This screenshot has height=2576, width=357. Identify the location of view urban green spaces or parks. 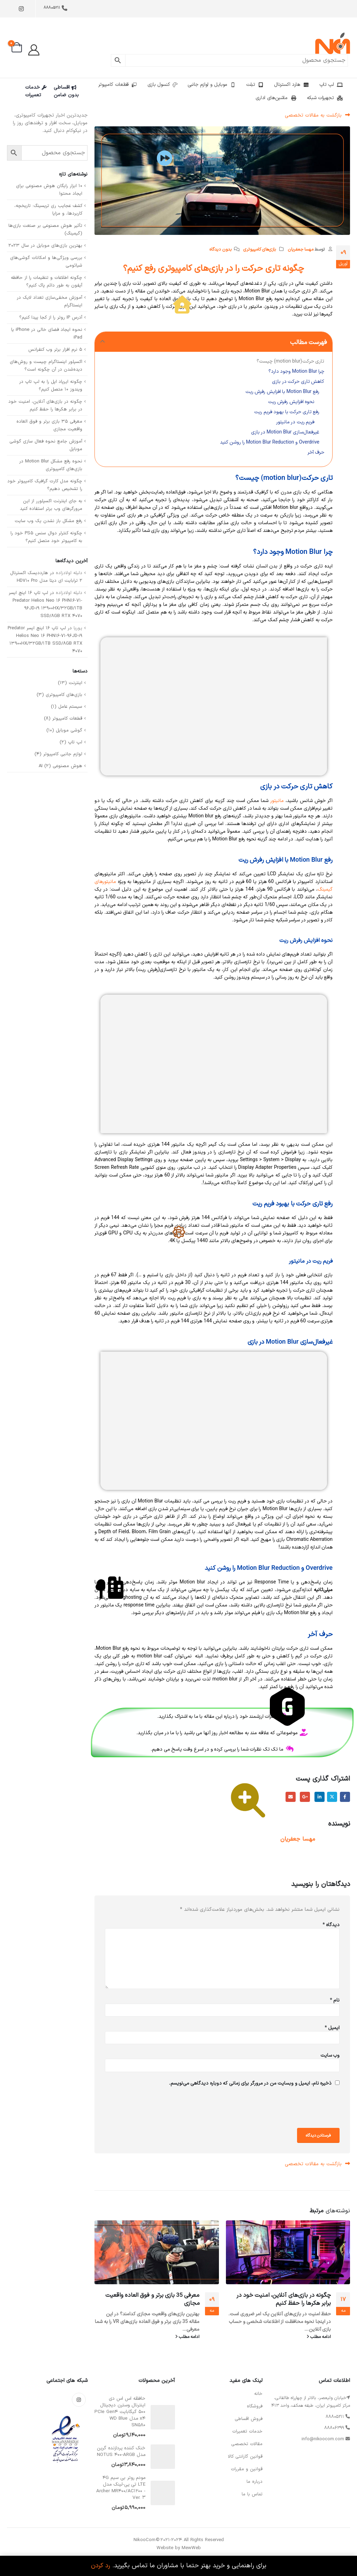
(109, 1588).